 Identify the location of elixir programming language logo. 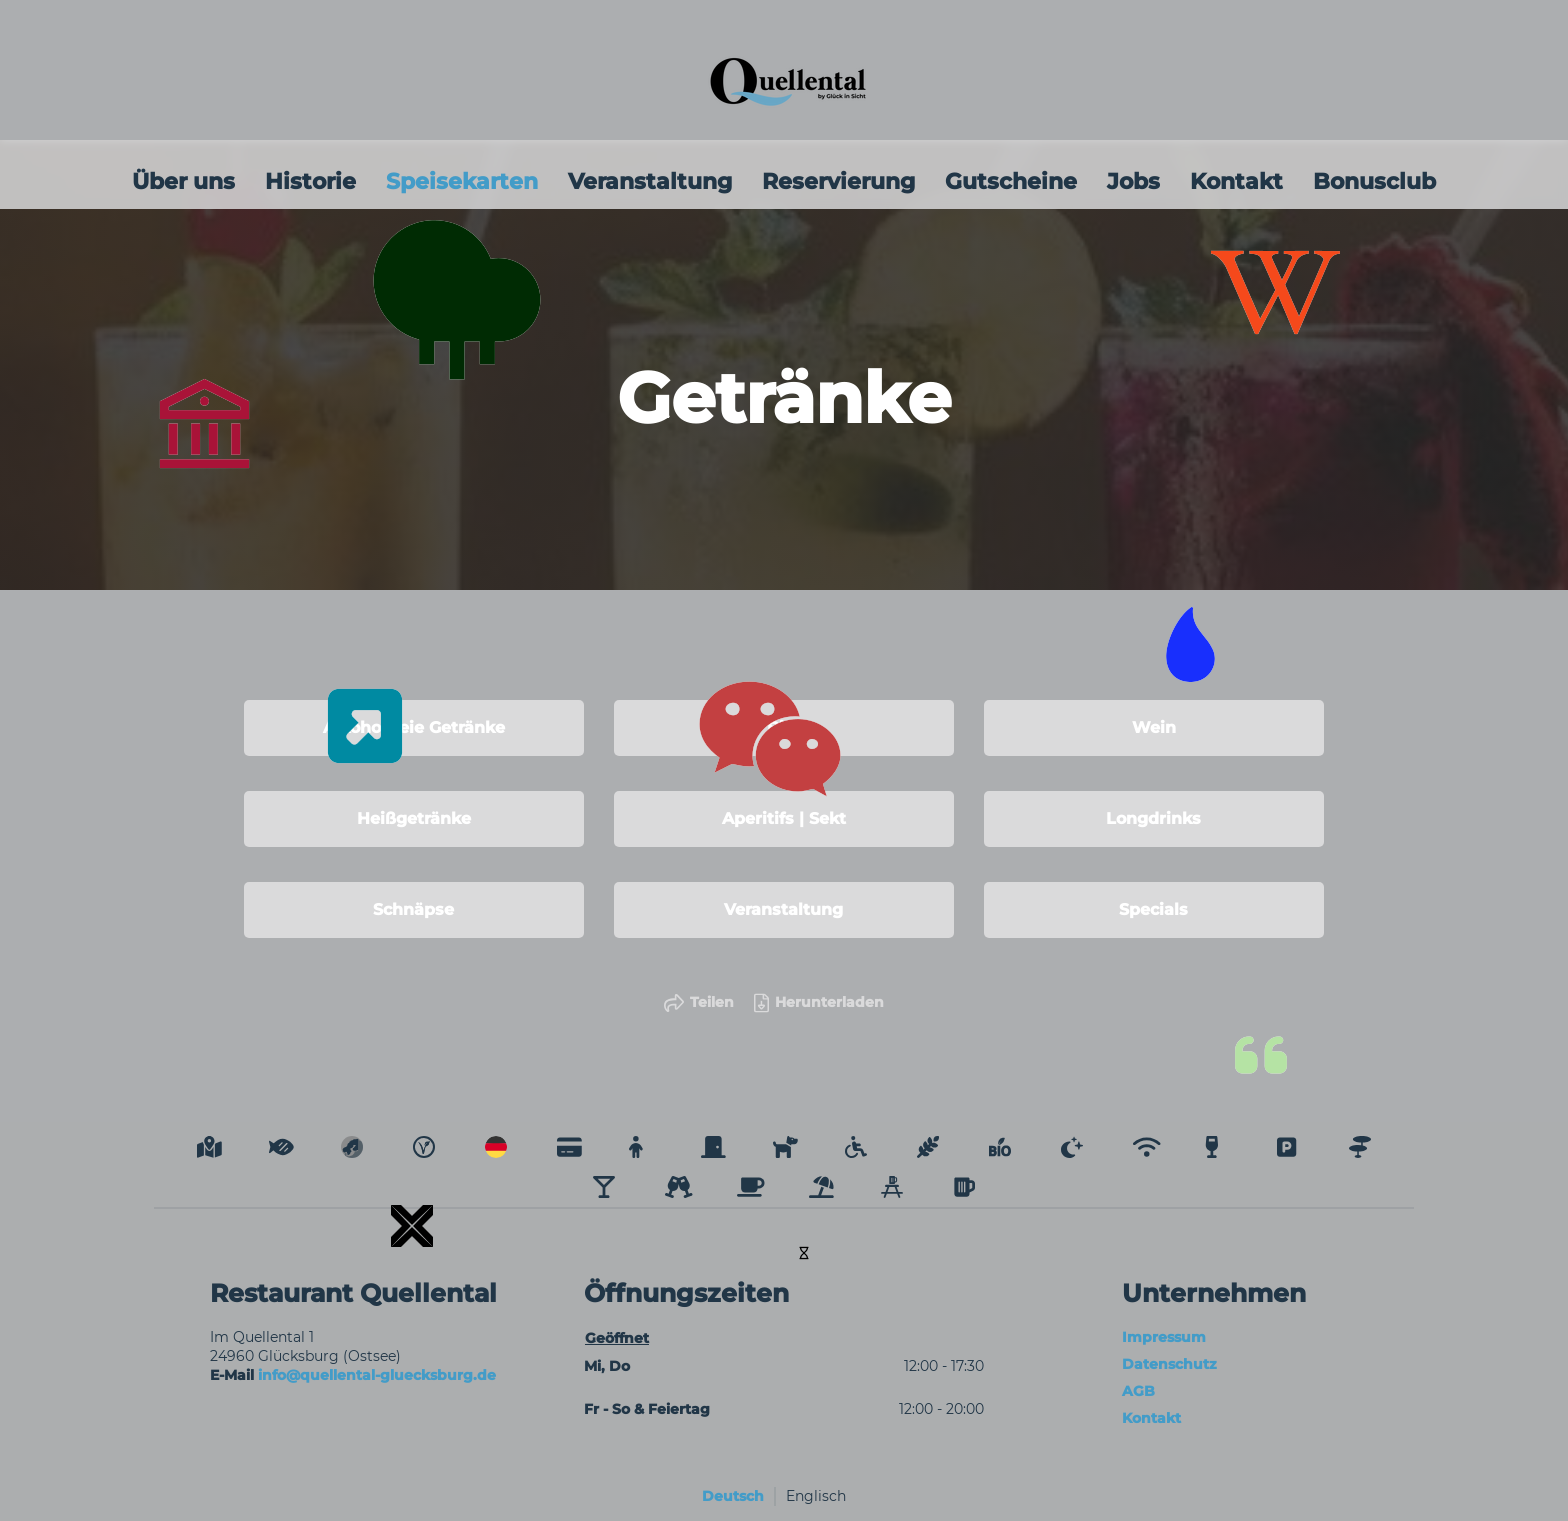
(1190, 644).